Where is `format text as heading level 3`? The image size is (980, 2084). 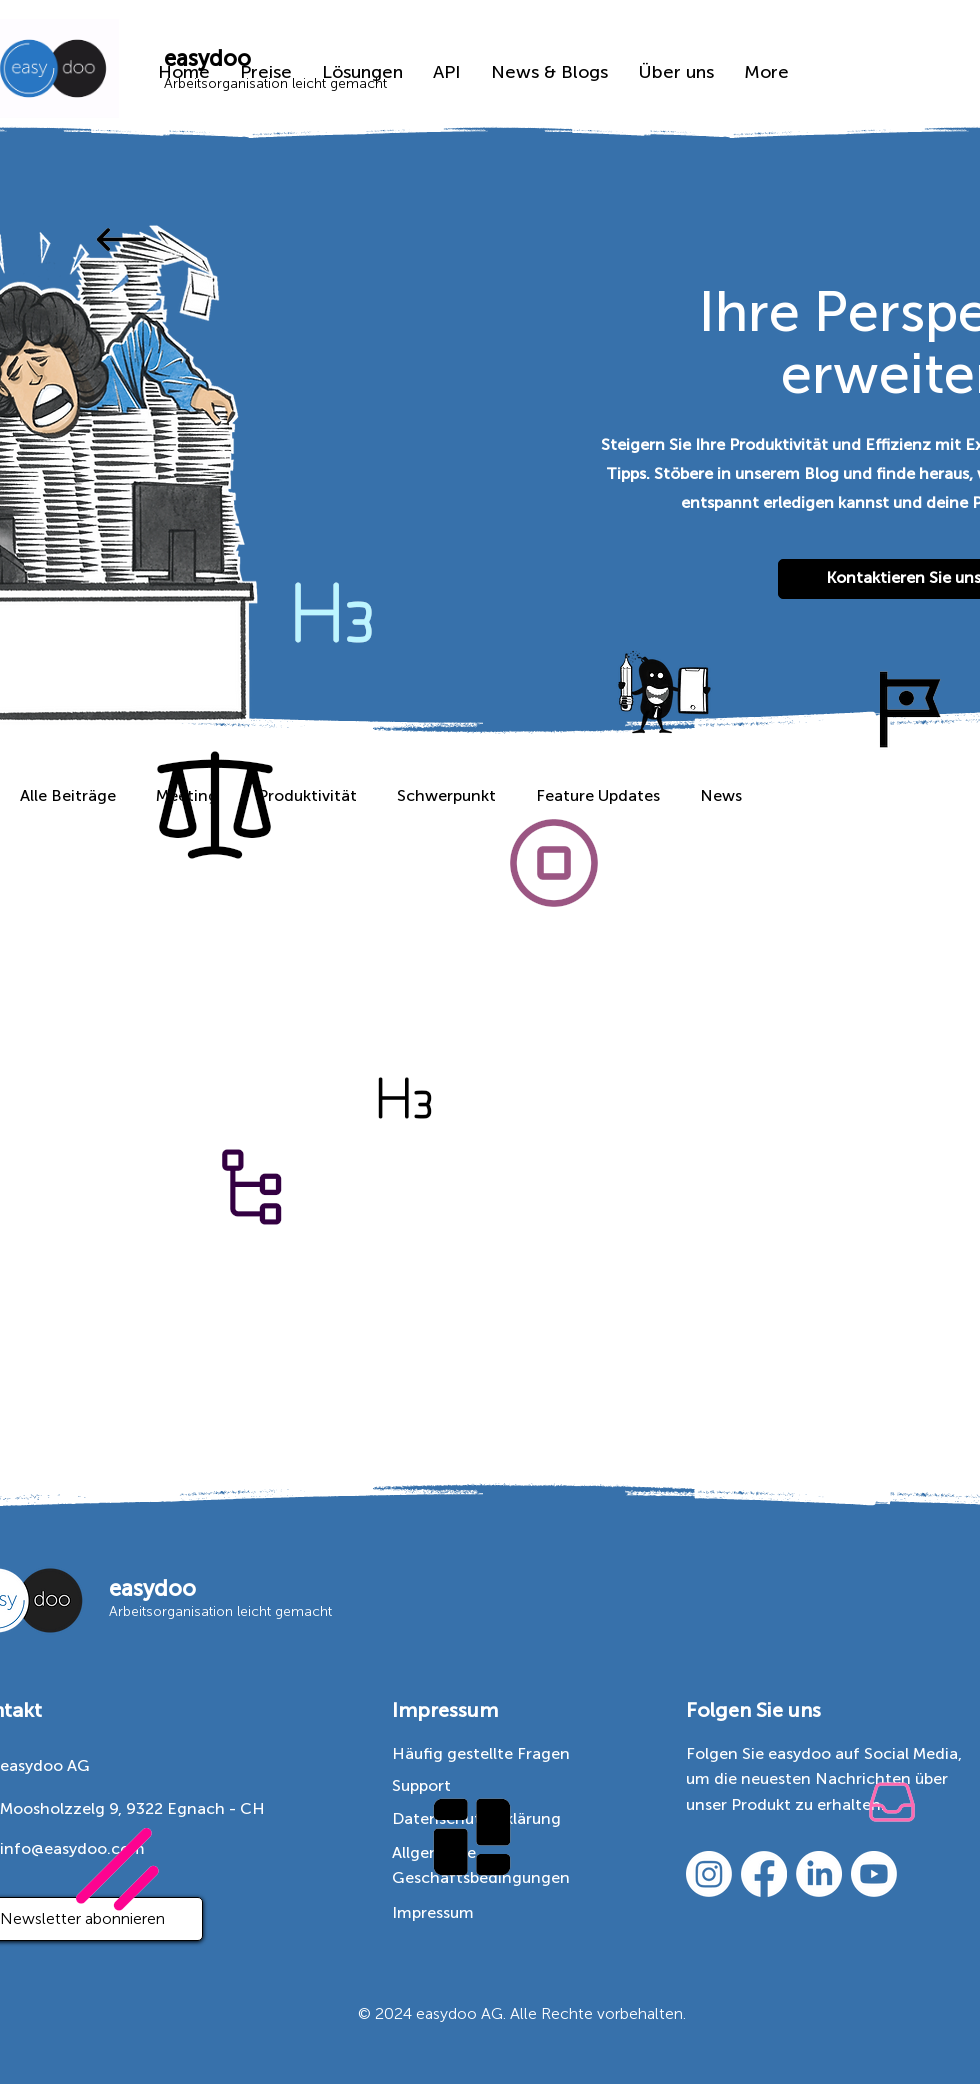
format text as heading level 3 is located at coordinates (405, 1098).